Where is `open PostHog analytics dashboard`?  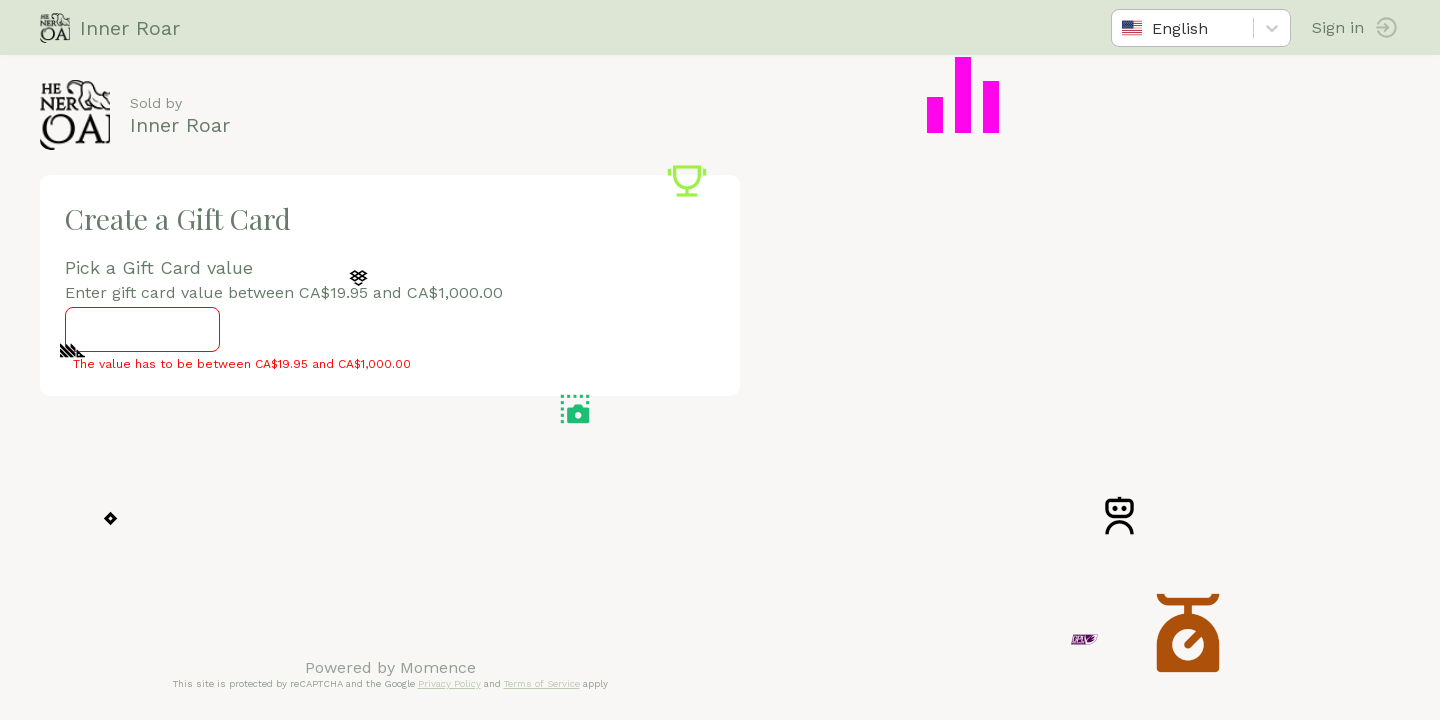
open PostHog analytics dashboard is located at coordinates (72, 350).